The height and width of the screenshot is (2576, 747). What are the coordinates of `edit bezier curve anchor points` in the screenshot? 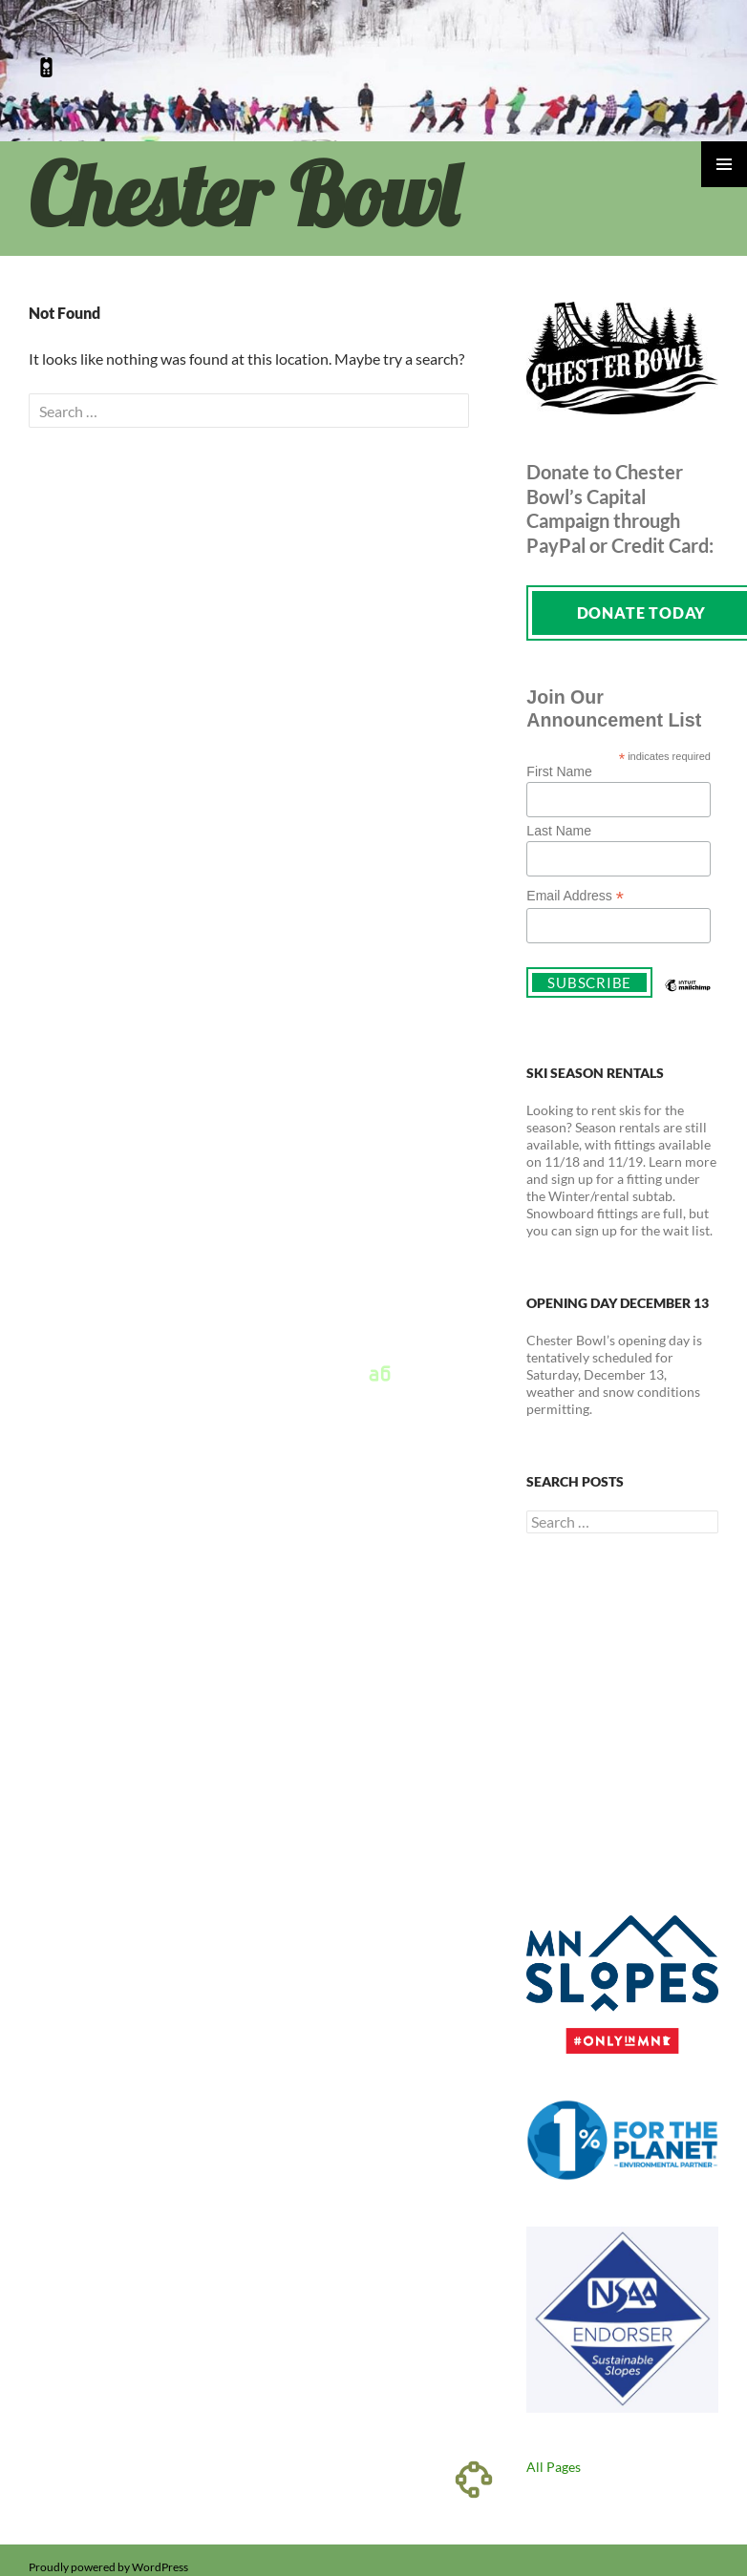 It's located at (474, 2480).